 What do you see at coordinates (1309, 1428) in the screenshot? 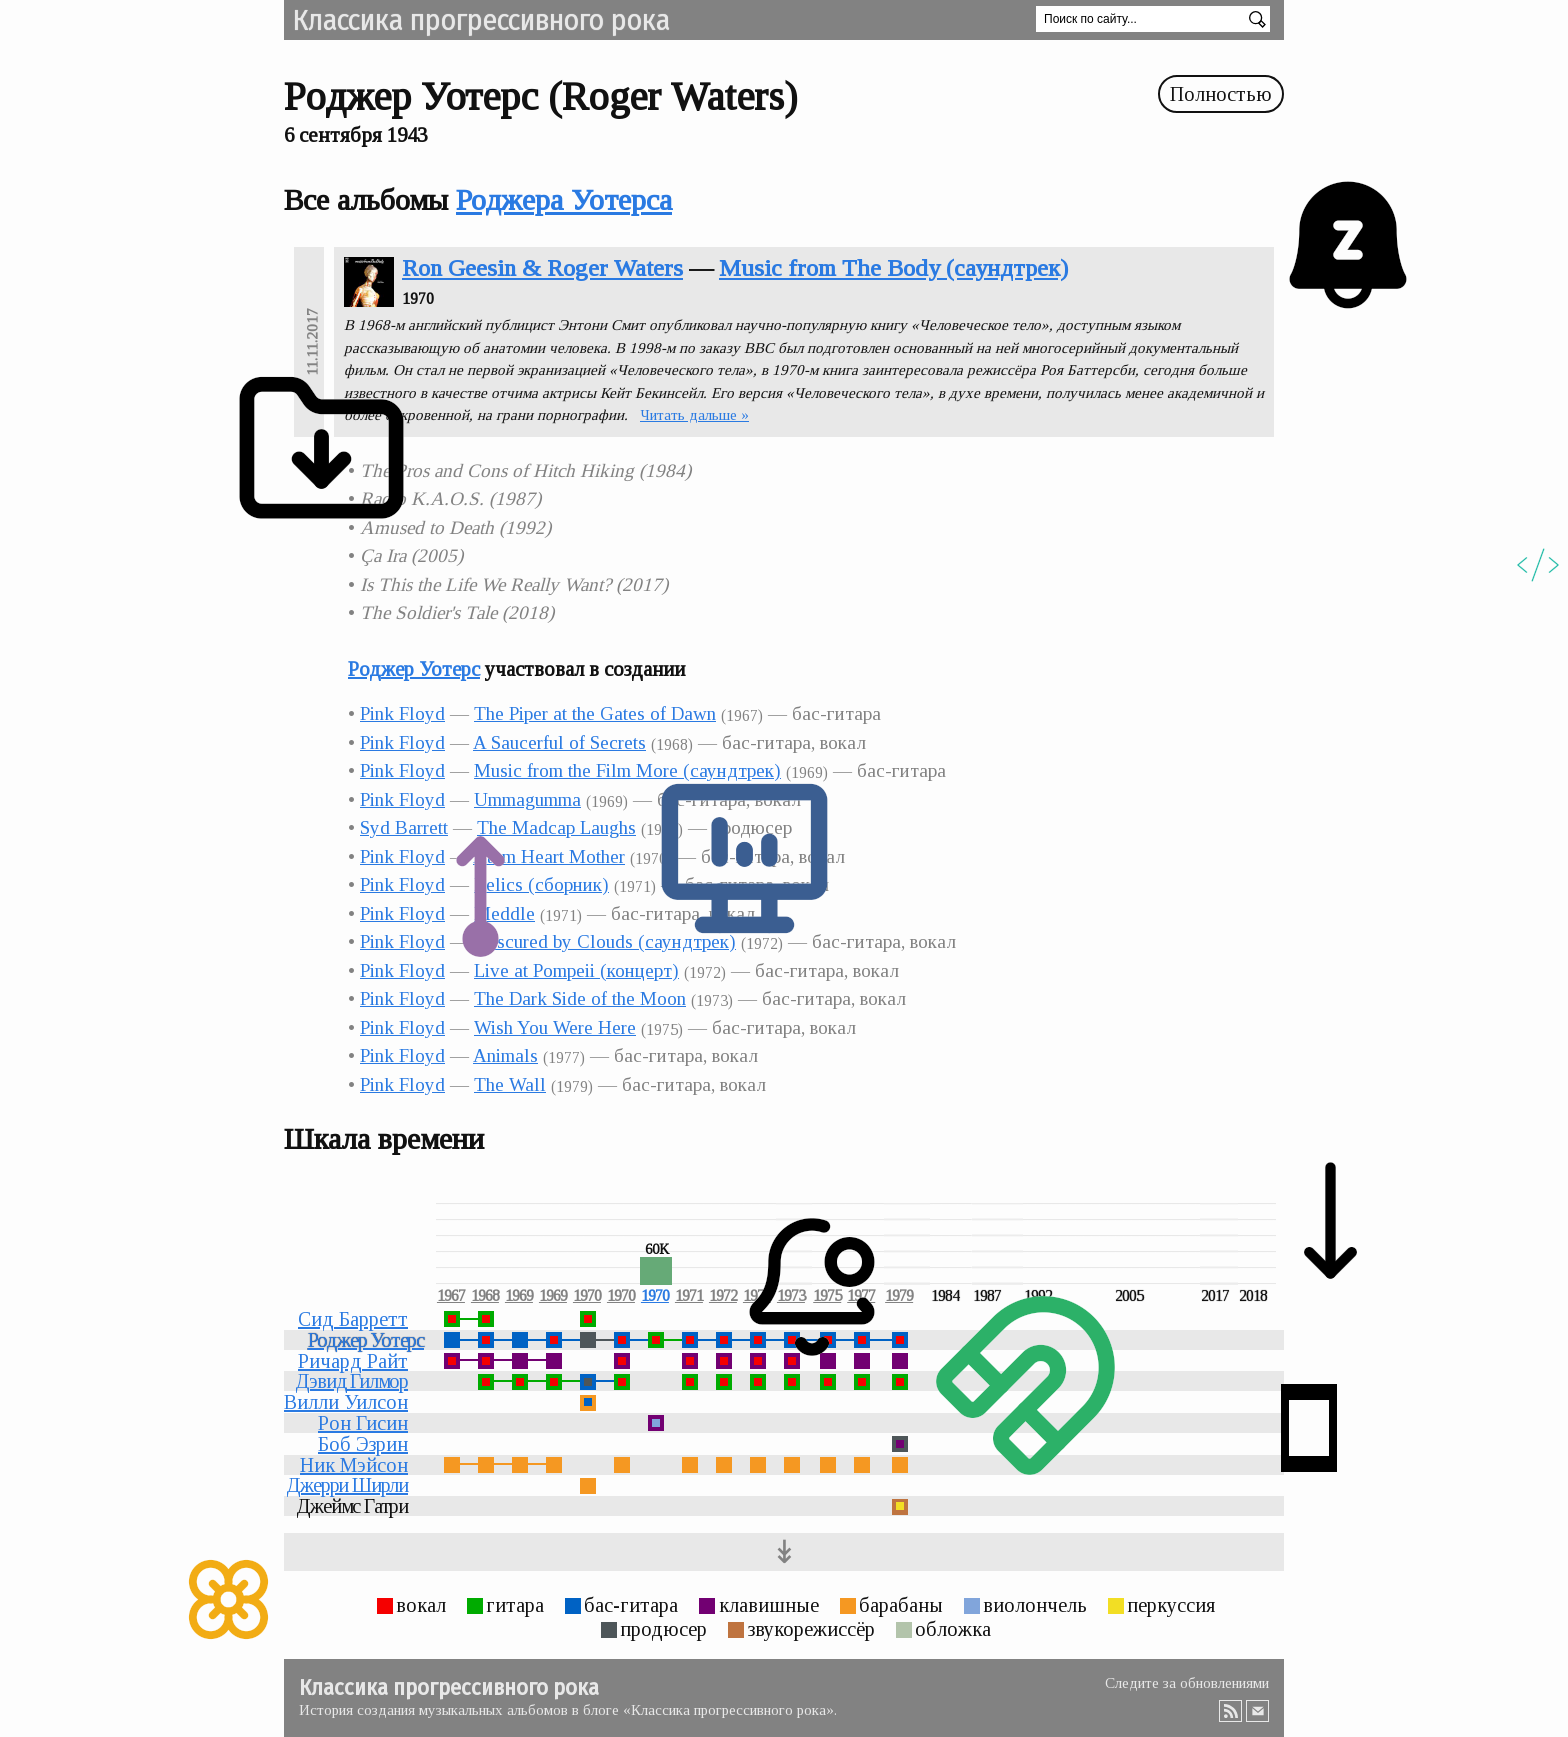
I see `set this device as primary phone` at bounding box center [1309, 1428].